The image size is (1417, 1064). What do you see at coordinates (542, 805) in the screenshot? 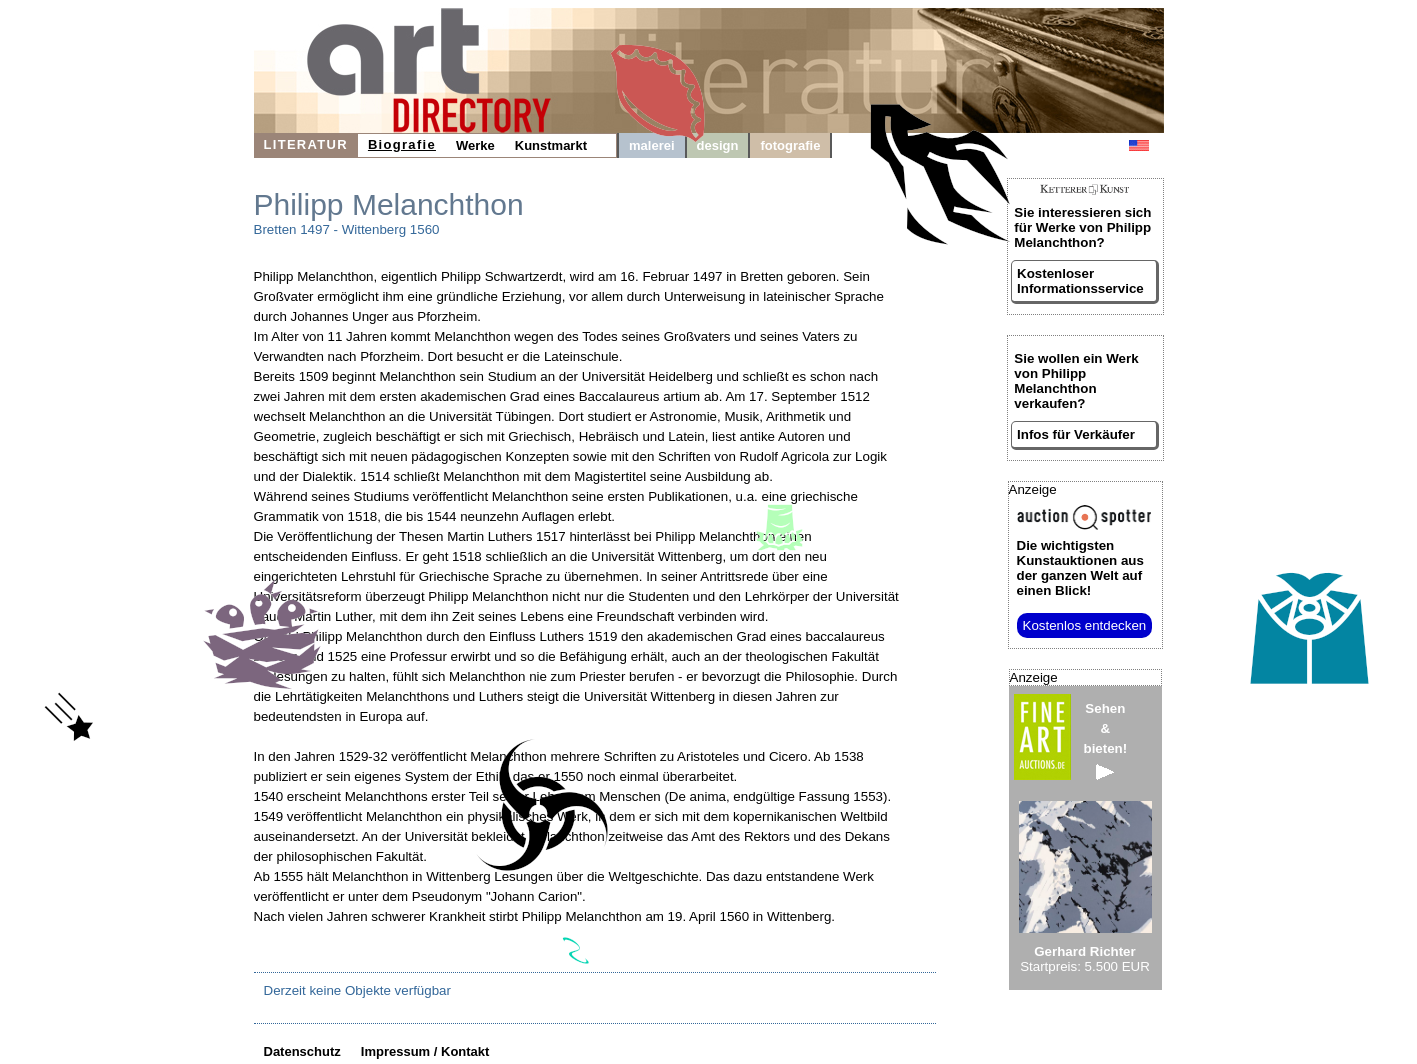
I see `activate health regeneration ability` at bounding box center [542, 805].